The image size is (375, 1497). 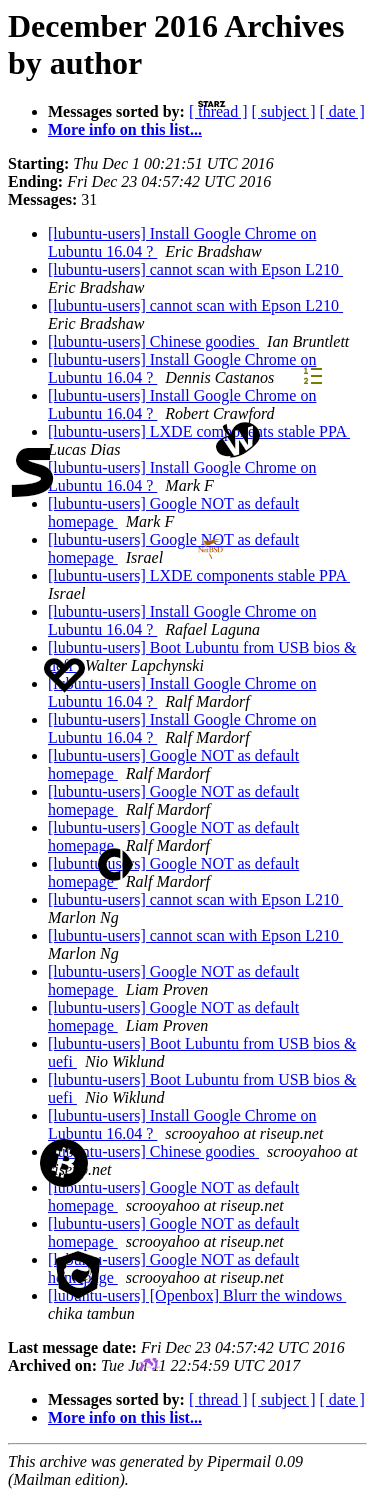 What do you see at coordinates (78, 1275) in the screenshot?
I see `ngrx state management library logo` at bounding box center [78, 1275].